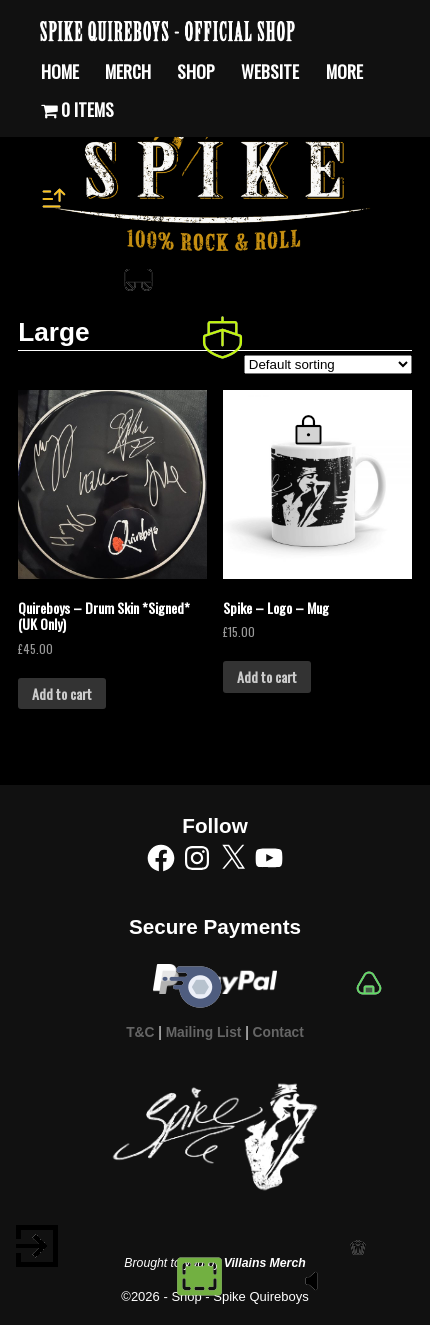 This screenshot has height=1325, width=430. What do you see at coordinates (312, 1281) in the screenshot?
I see `mute or unmute audio` at bounding box center [312, 1281].